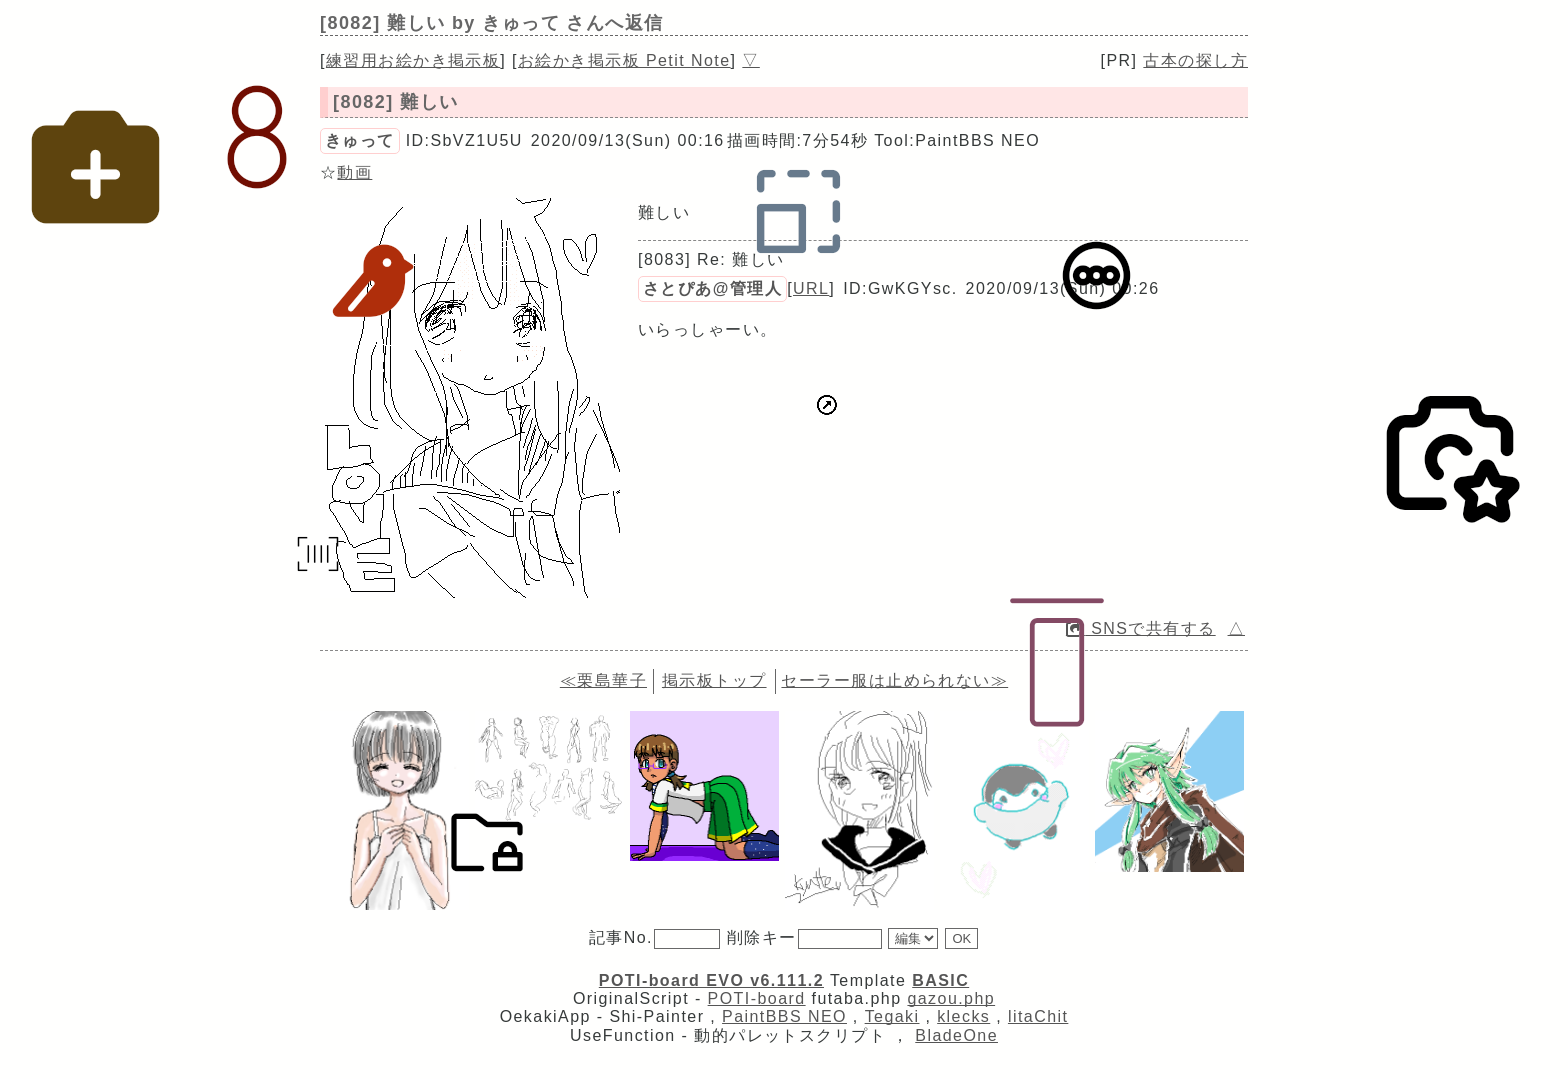 This screenshot has width=1568, height=1079. What do you see at coordinates (827, 405) in the screenshot?
I see `open link in new window or external site` at bounding box center [827, 405].